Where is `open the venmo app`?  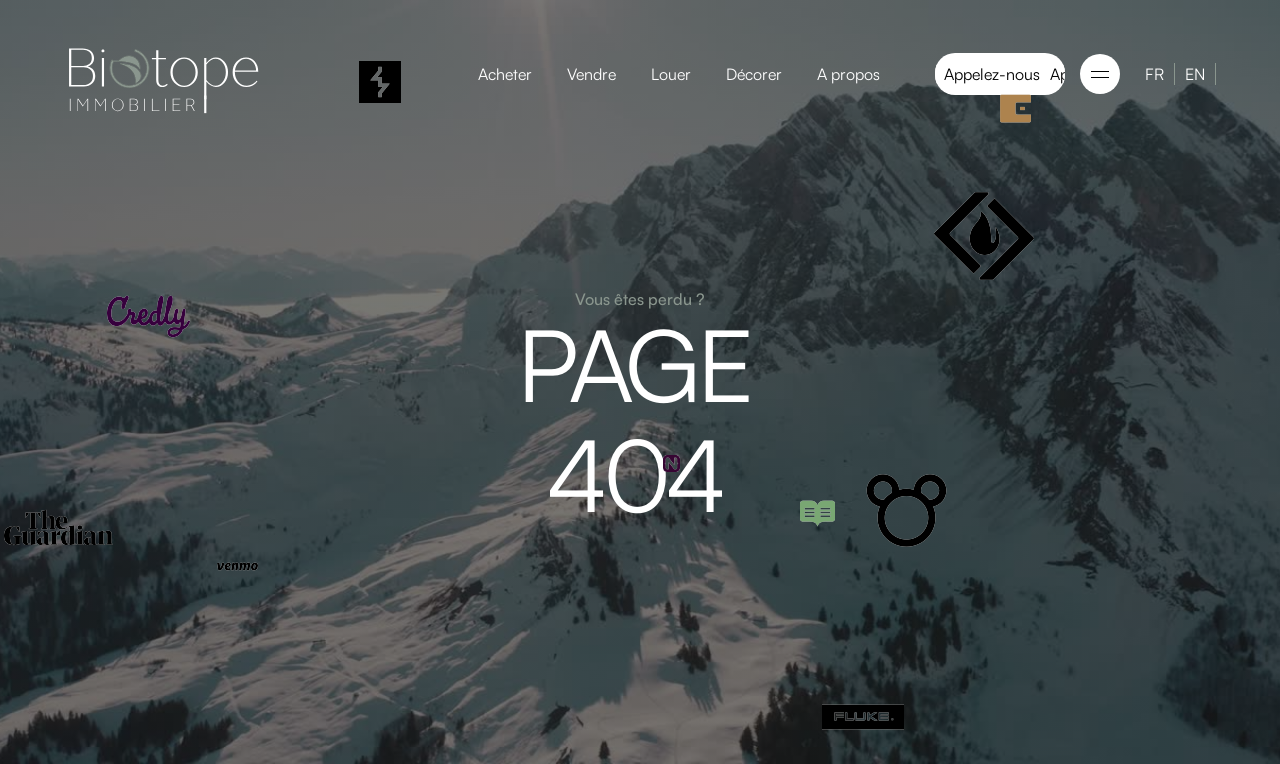
open the venmo app is located at coordinates (237, 566).